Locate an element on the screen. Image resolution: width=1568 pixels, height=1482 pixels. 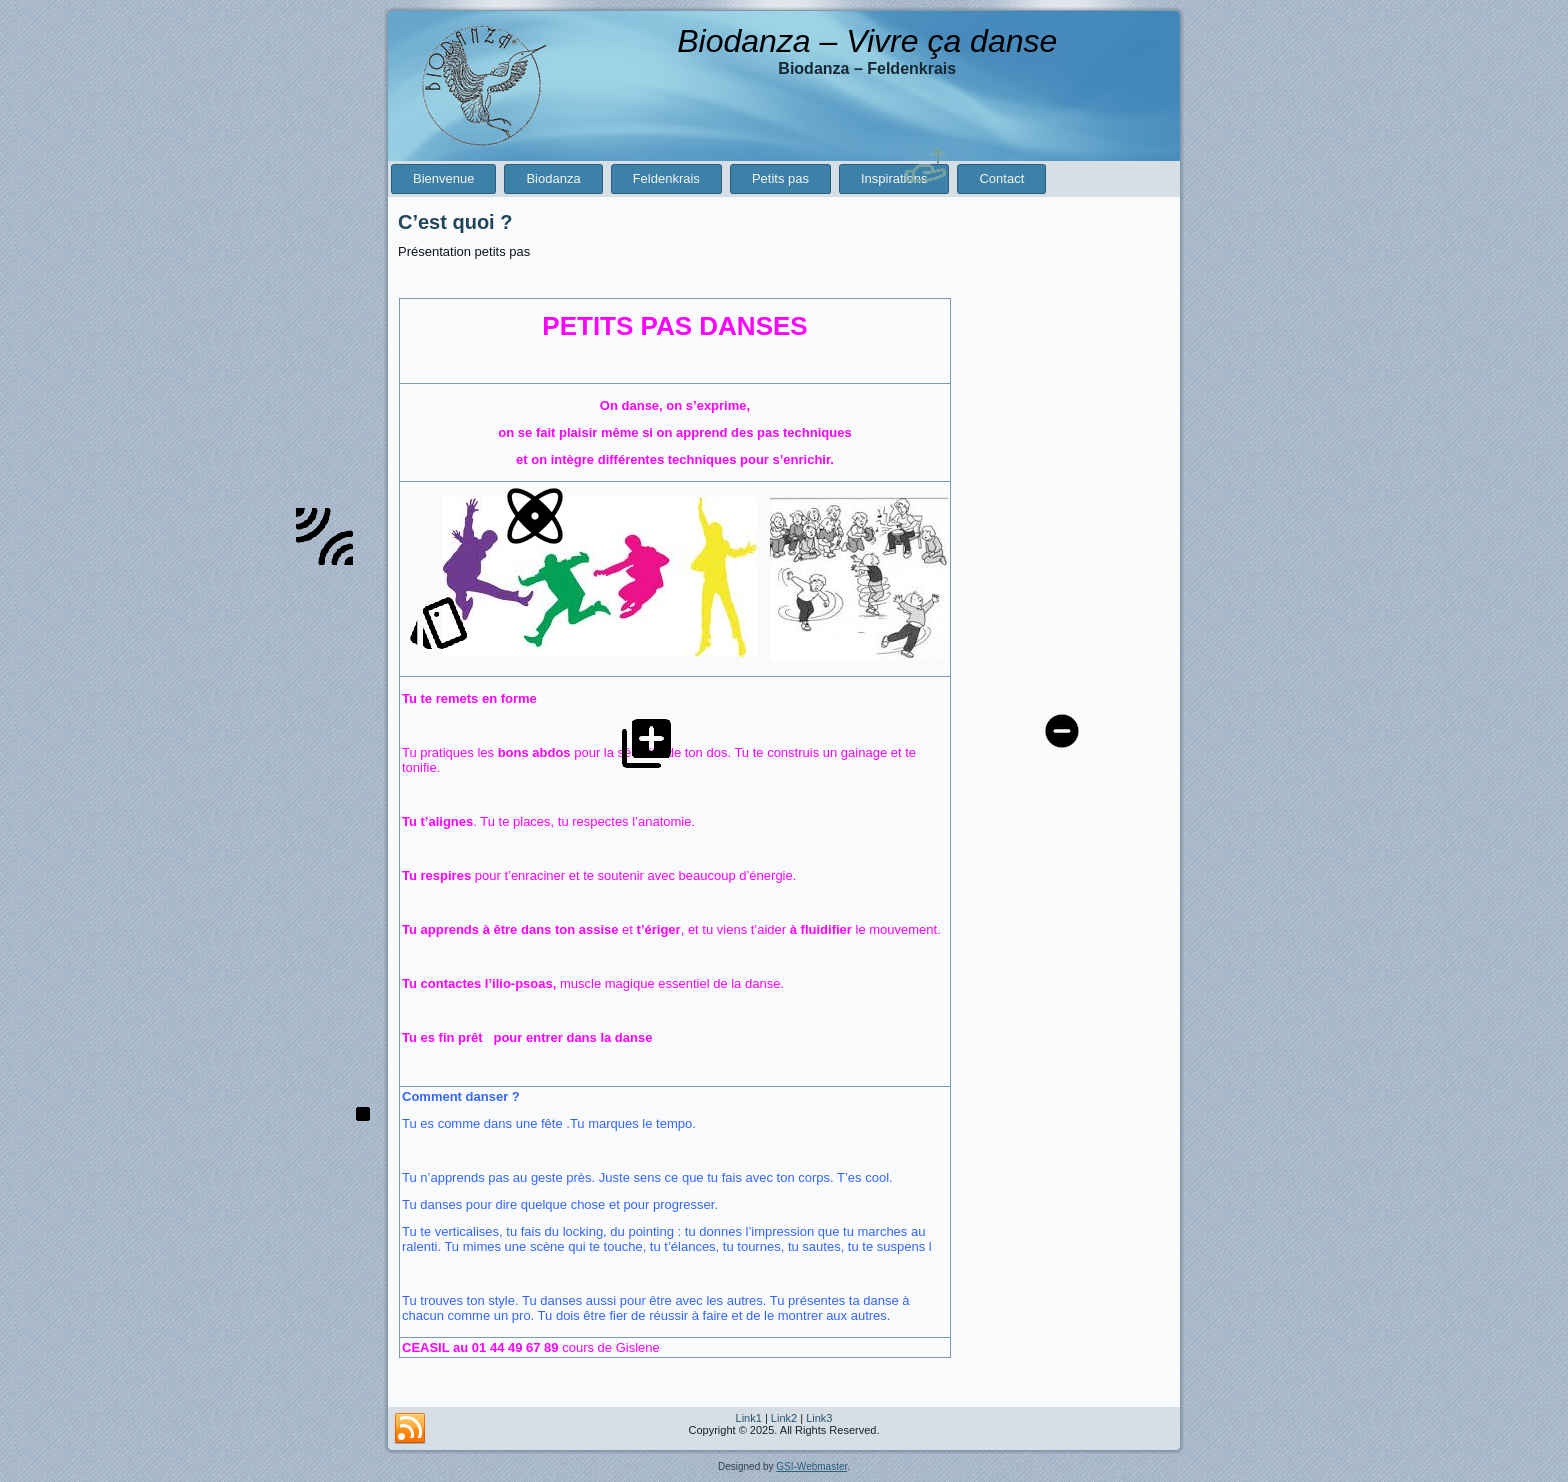
enable light leak or lens flare effect is located at coordinates (324, 536).